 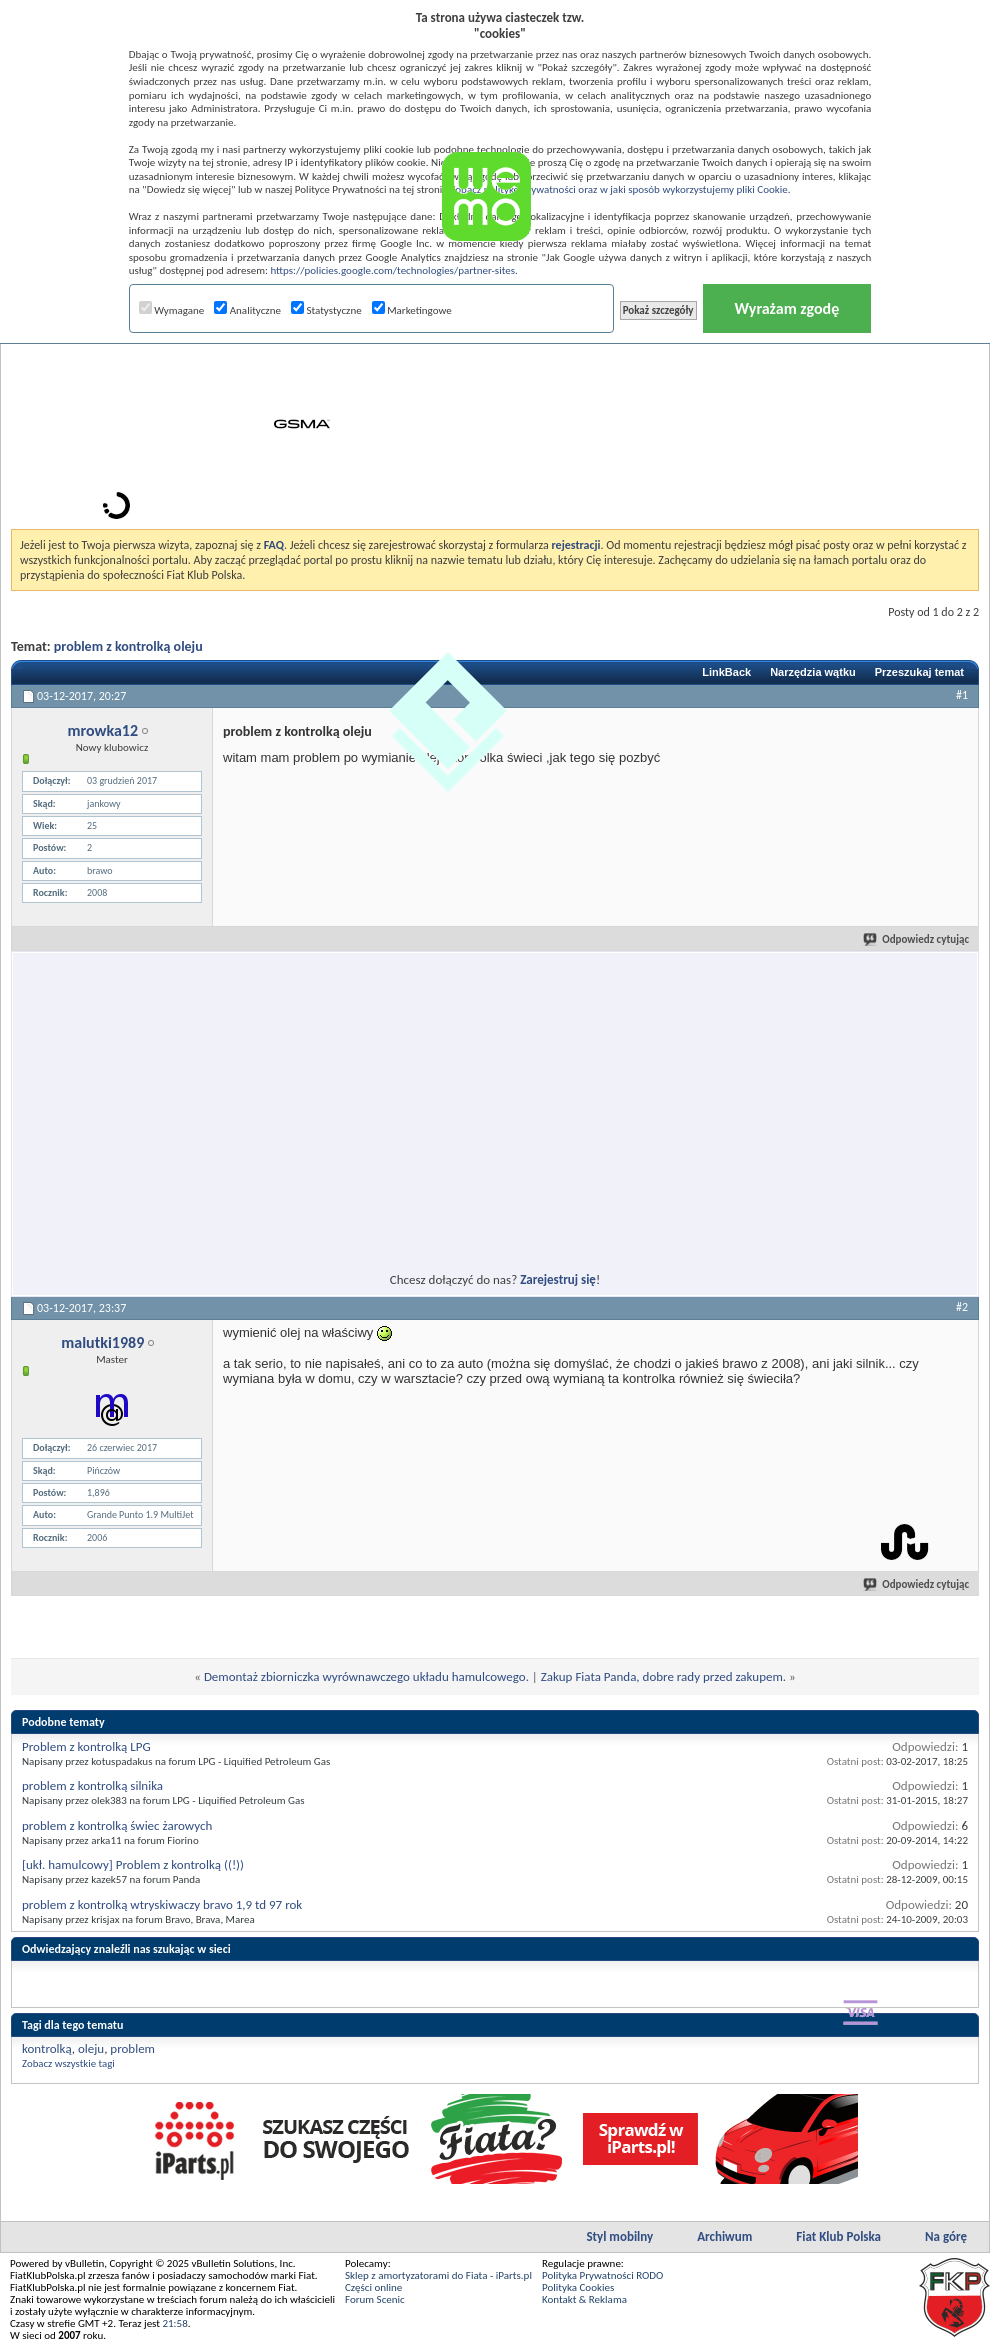 I want to click on open Visual Paradigm application, so click(x=448, y=722).